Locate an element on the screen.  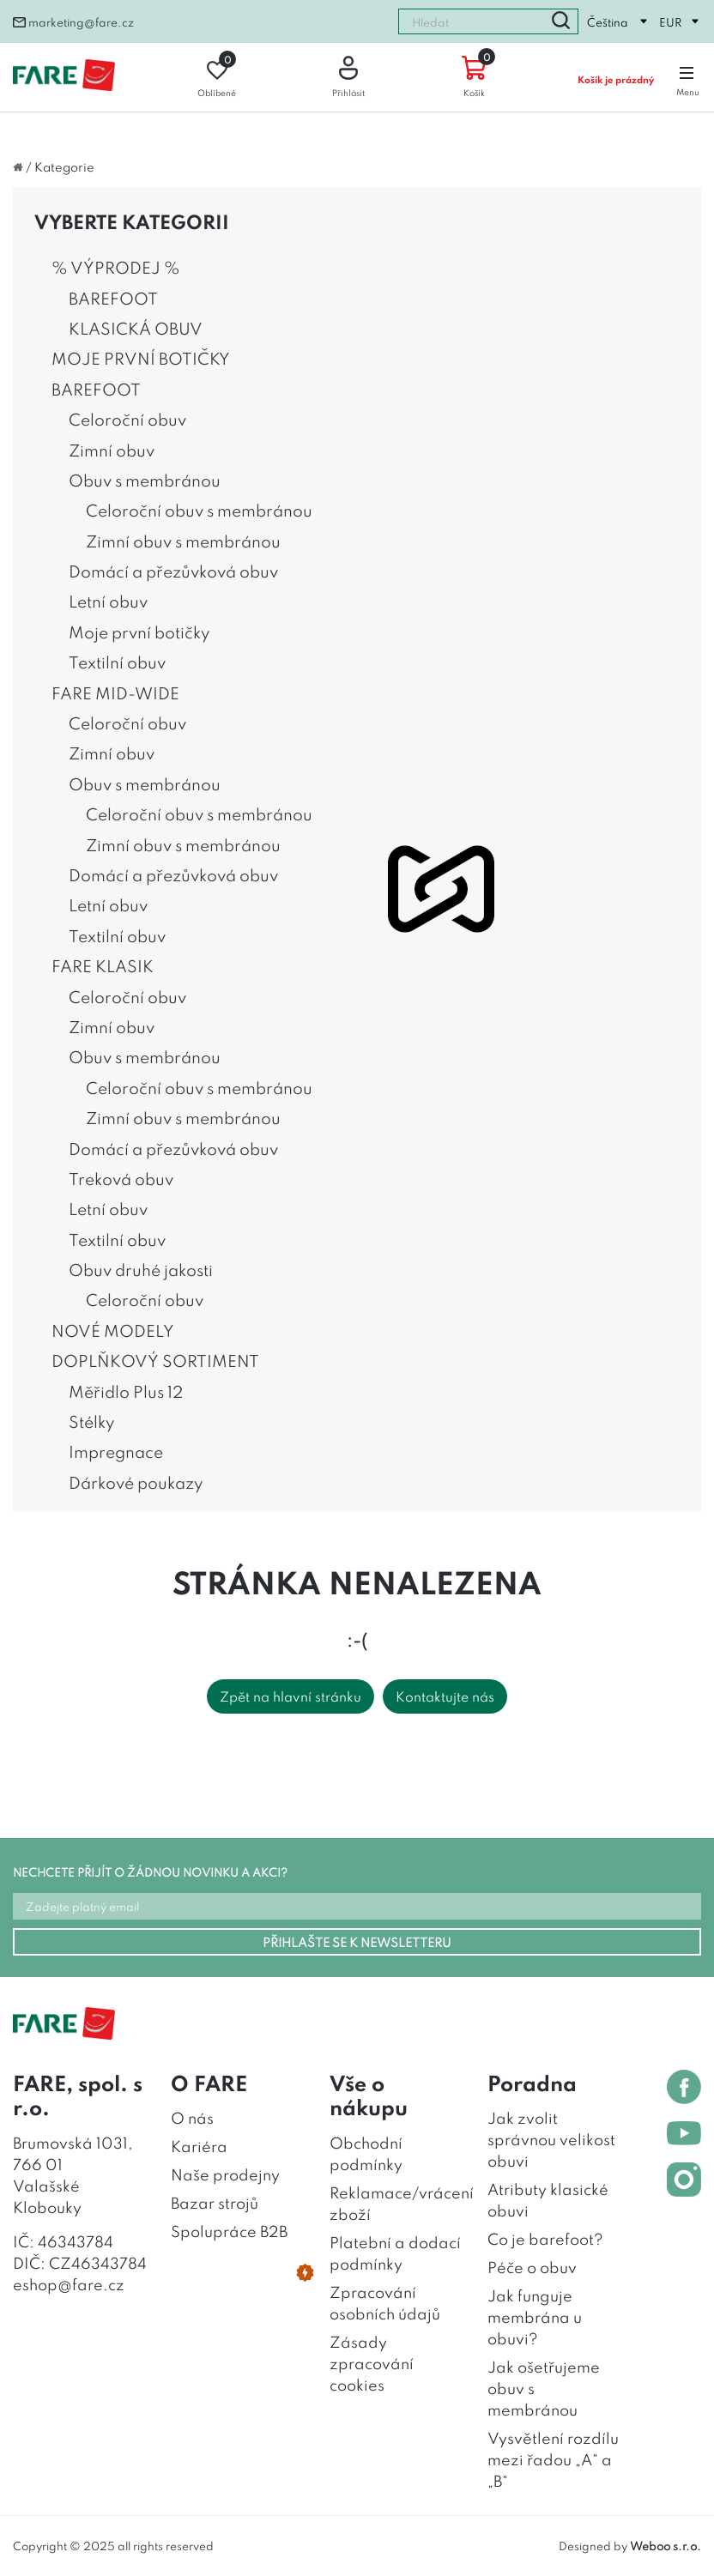
open the fueler app is located at coordinates (305, 2272).